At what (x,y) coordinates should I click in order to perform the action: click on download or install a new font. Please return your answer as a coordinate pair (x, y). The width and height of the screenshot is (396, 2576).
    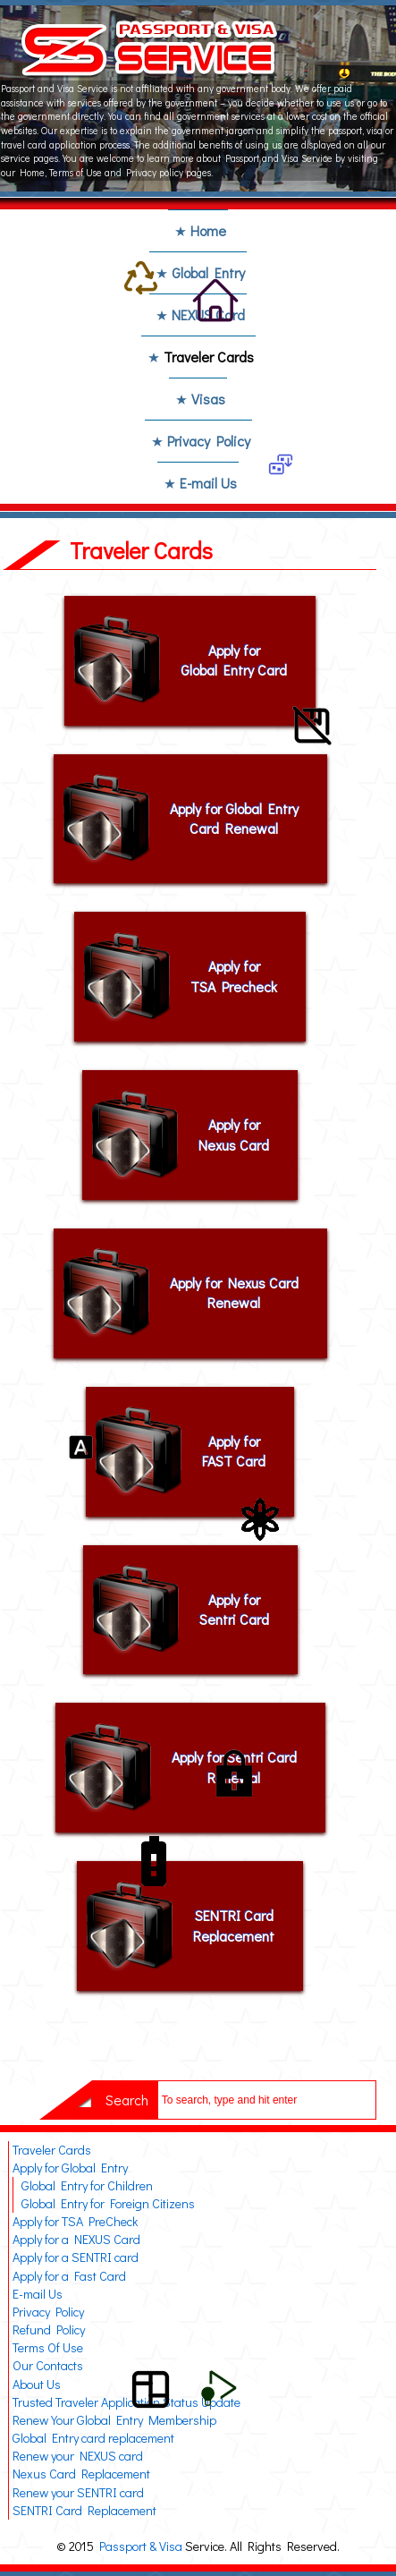
    Looking at the image, I should click on (80, 1447).